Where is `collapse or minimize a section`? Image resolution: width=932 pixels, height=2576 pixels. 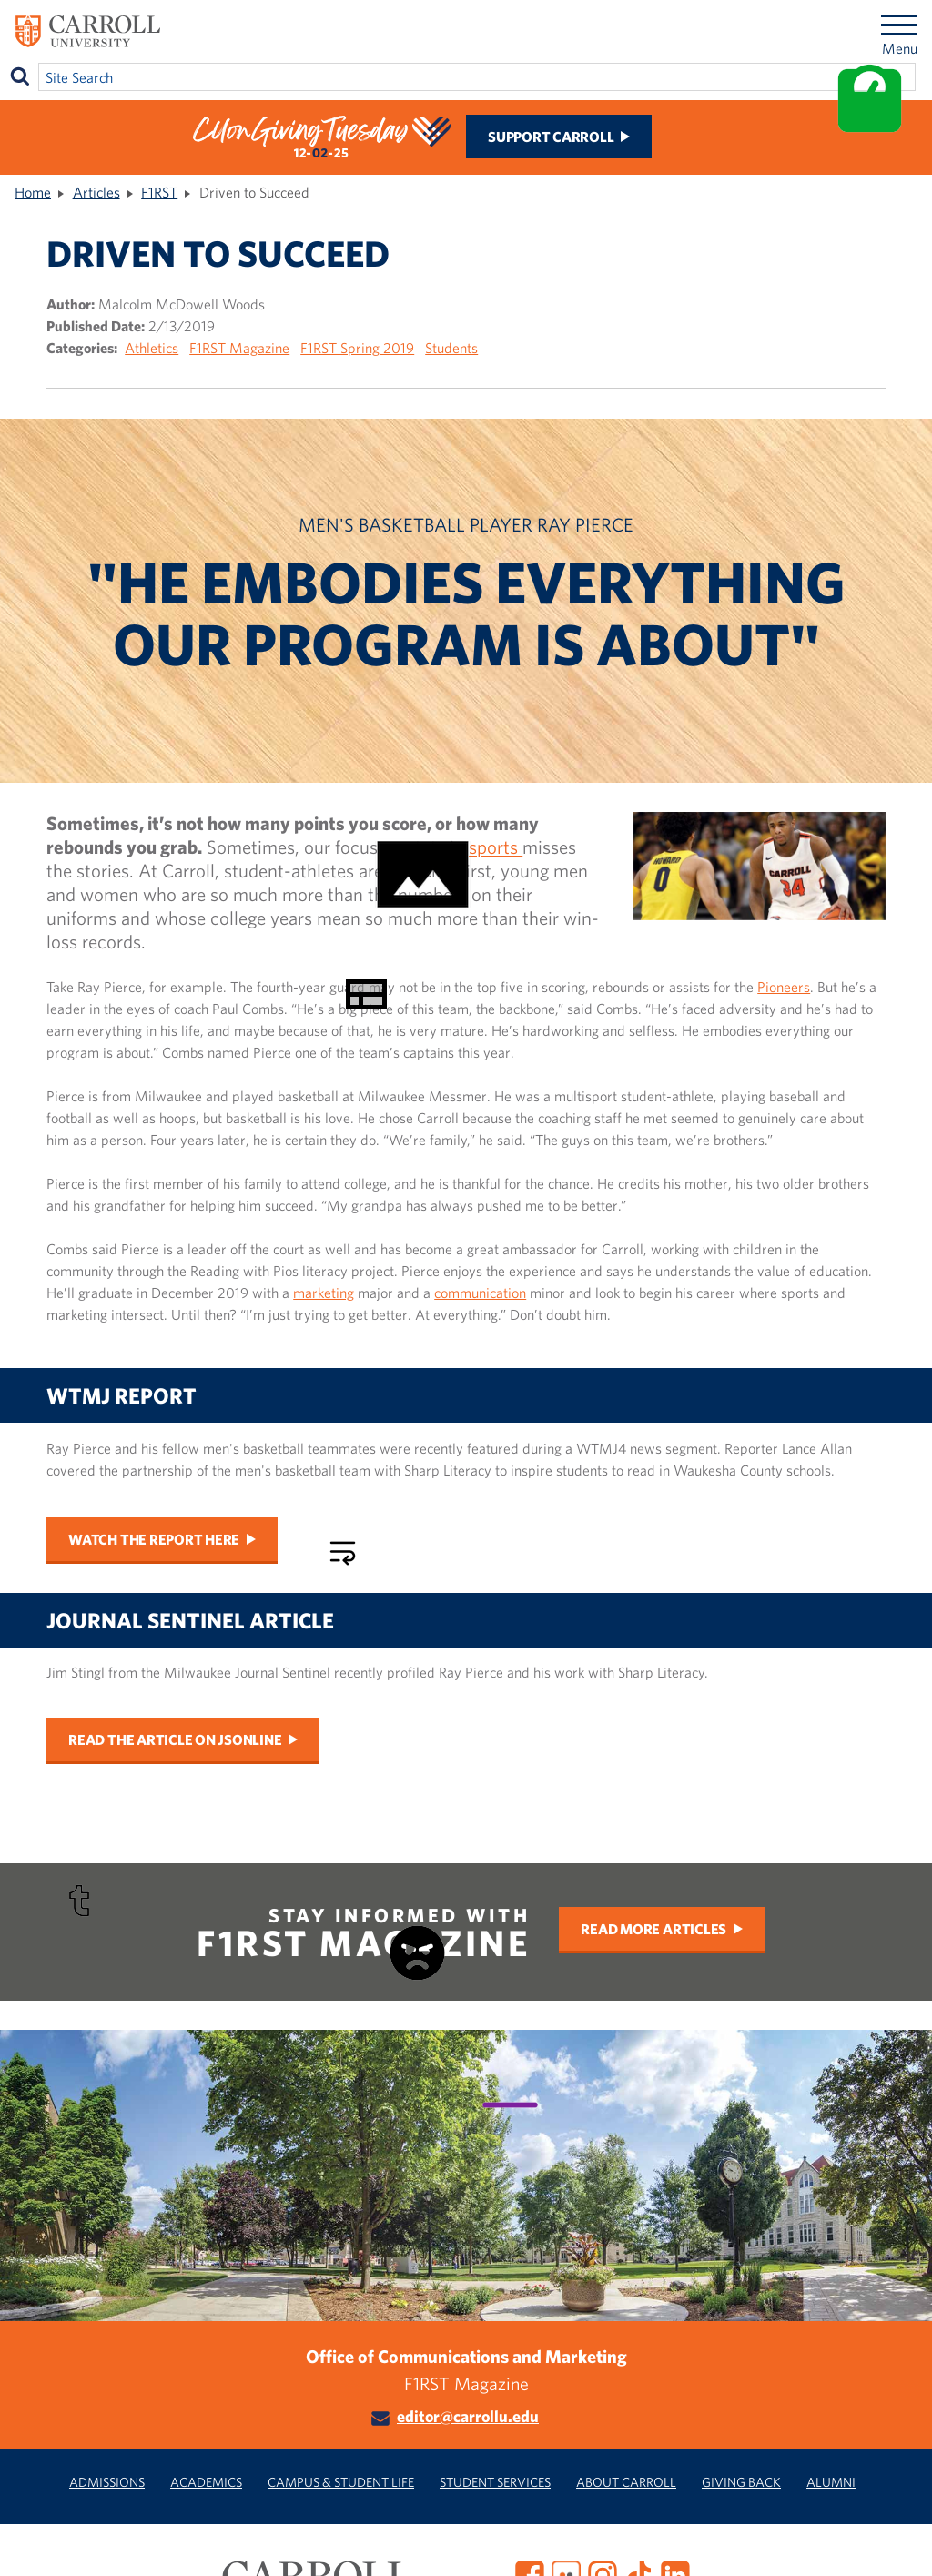 collapse or minimize a section is located at coordinates (510, 2102).